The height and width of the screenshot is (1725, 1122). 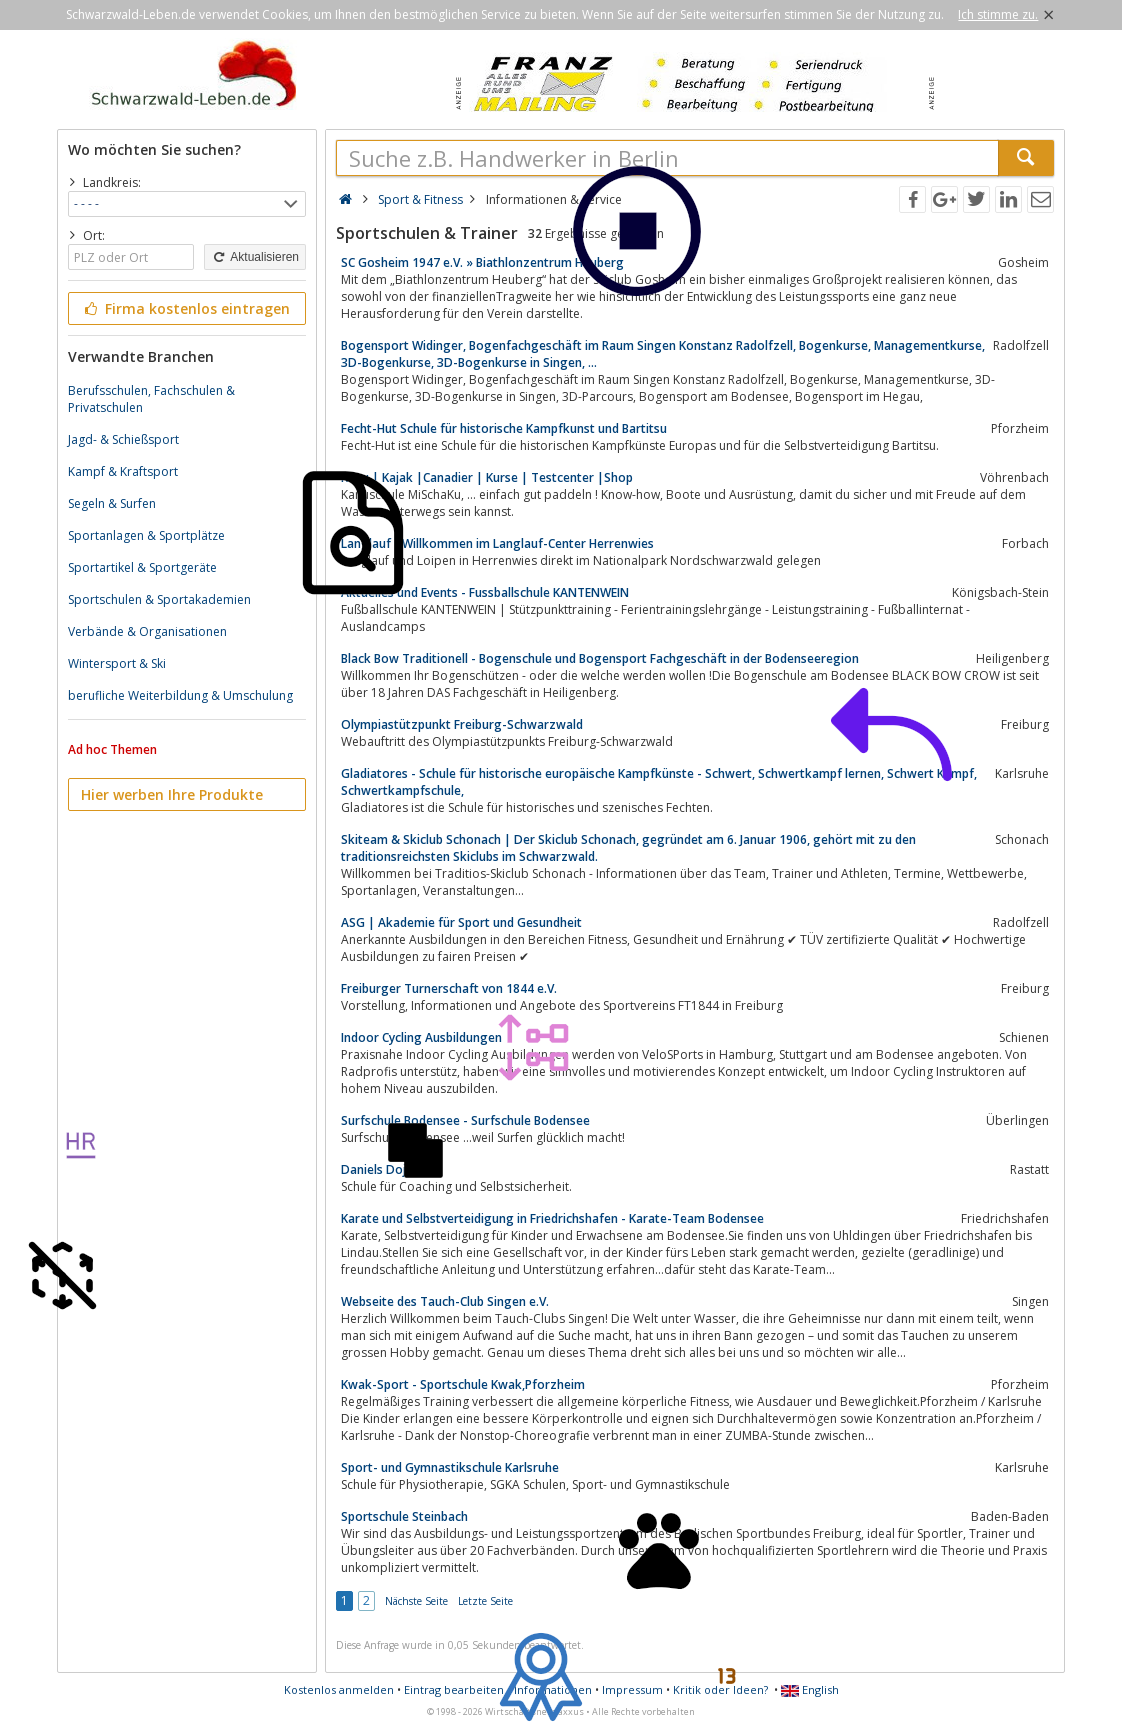 I want to click on search within a document, so click(x=353, y=535).